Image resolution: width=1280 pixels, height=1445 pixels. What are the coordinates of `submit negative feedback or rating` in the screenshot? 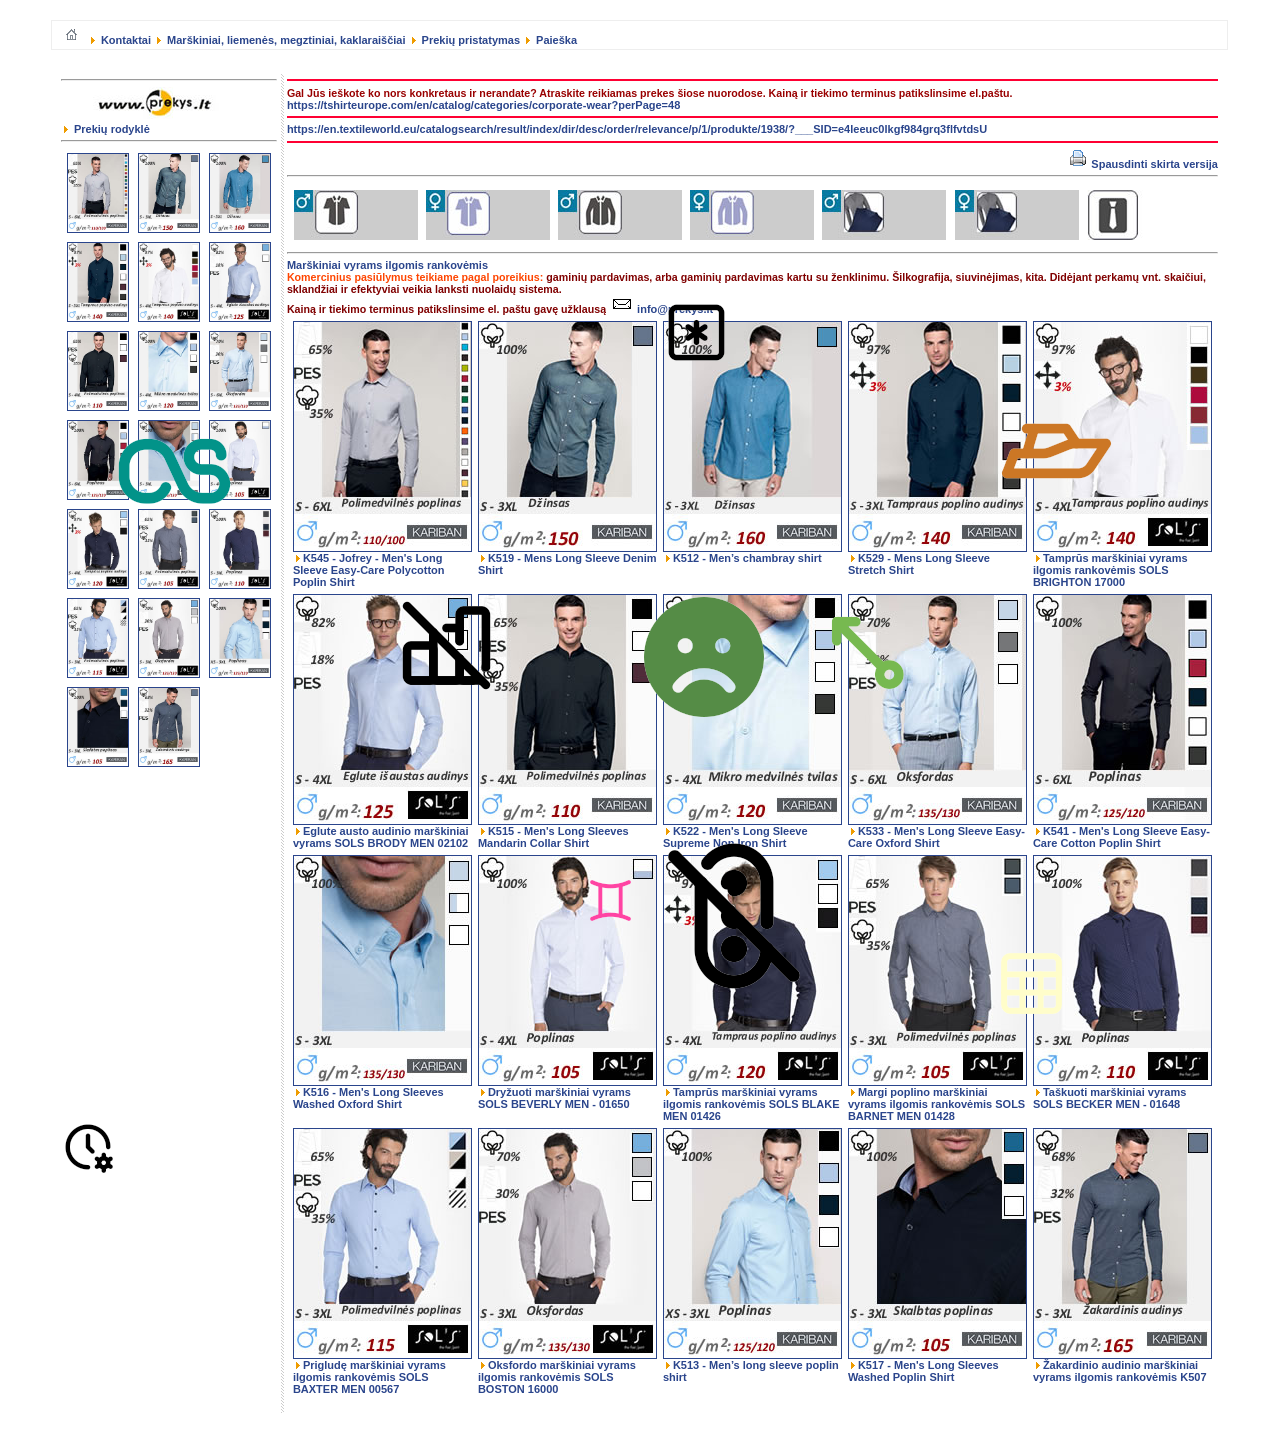 It's located at (704, 657).